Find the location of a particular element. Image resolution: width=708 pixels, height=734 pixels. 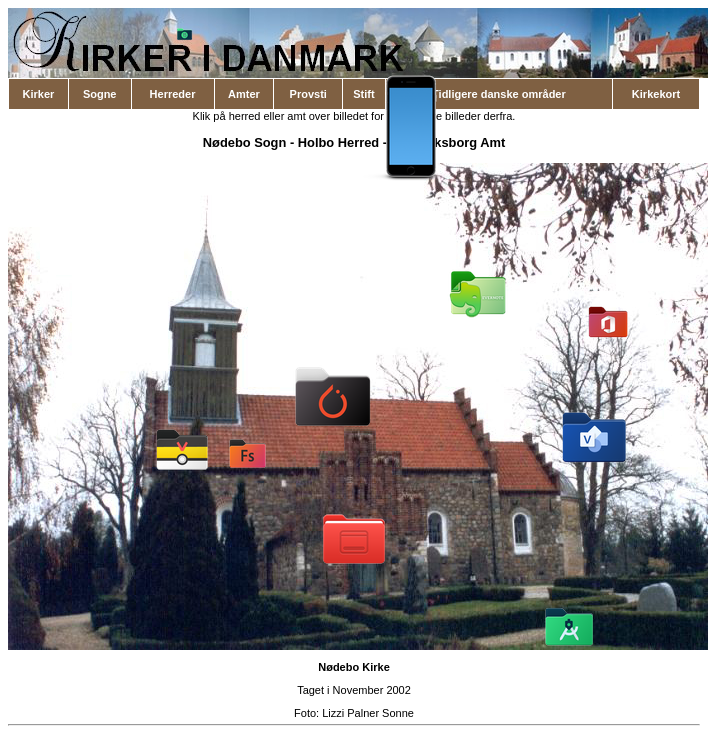

open microsoft office documents folder is located at coordinates (608, 323).